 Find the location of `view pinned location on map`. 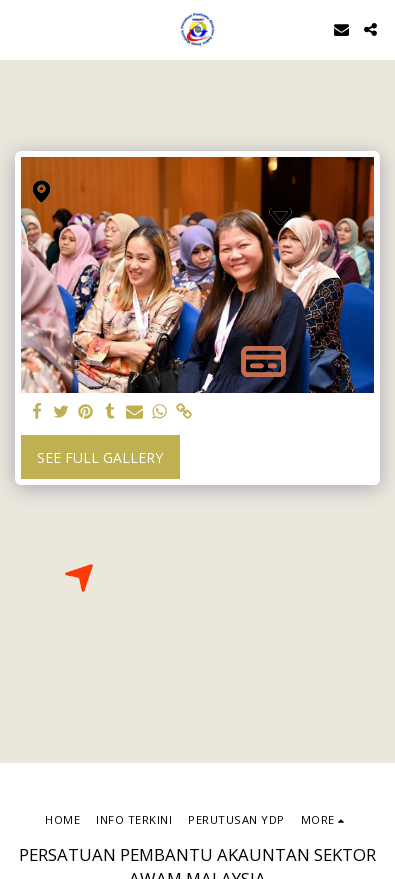

view pinned location on map is located at coordinates (41, 191).